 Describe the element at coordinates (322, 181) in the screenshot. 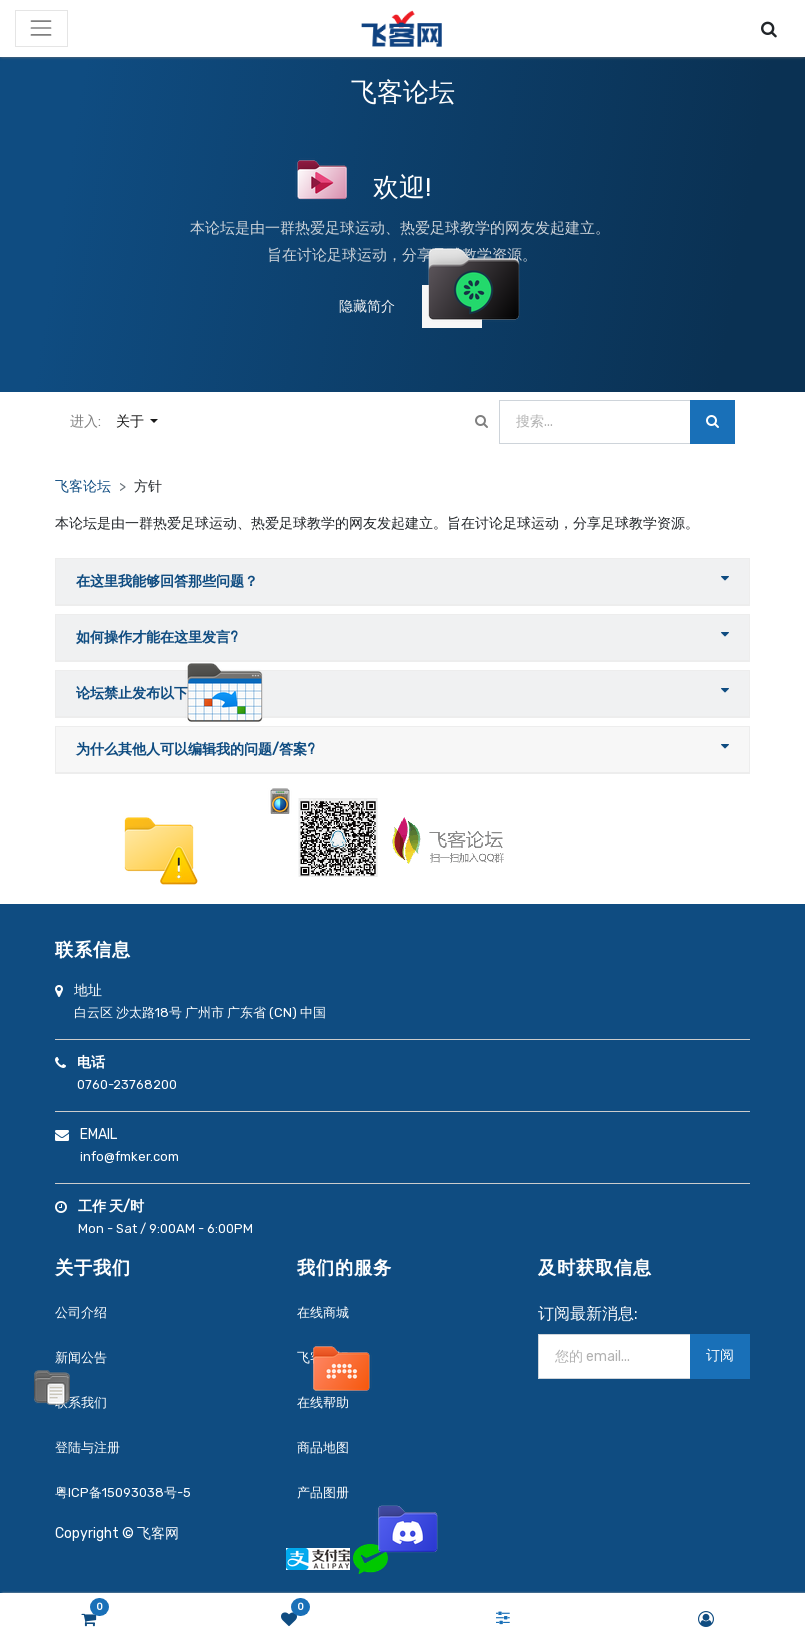

I see `open microsoft stream video folder` at that location.